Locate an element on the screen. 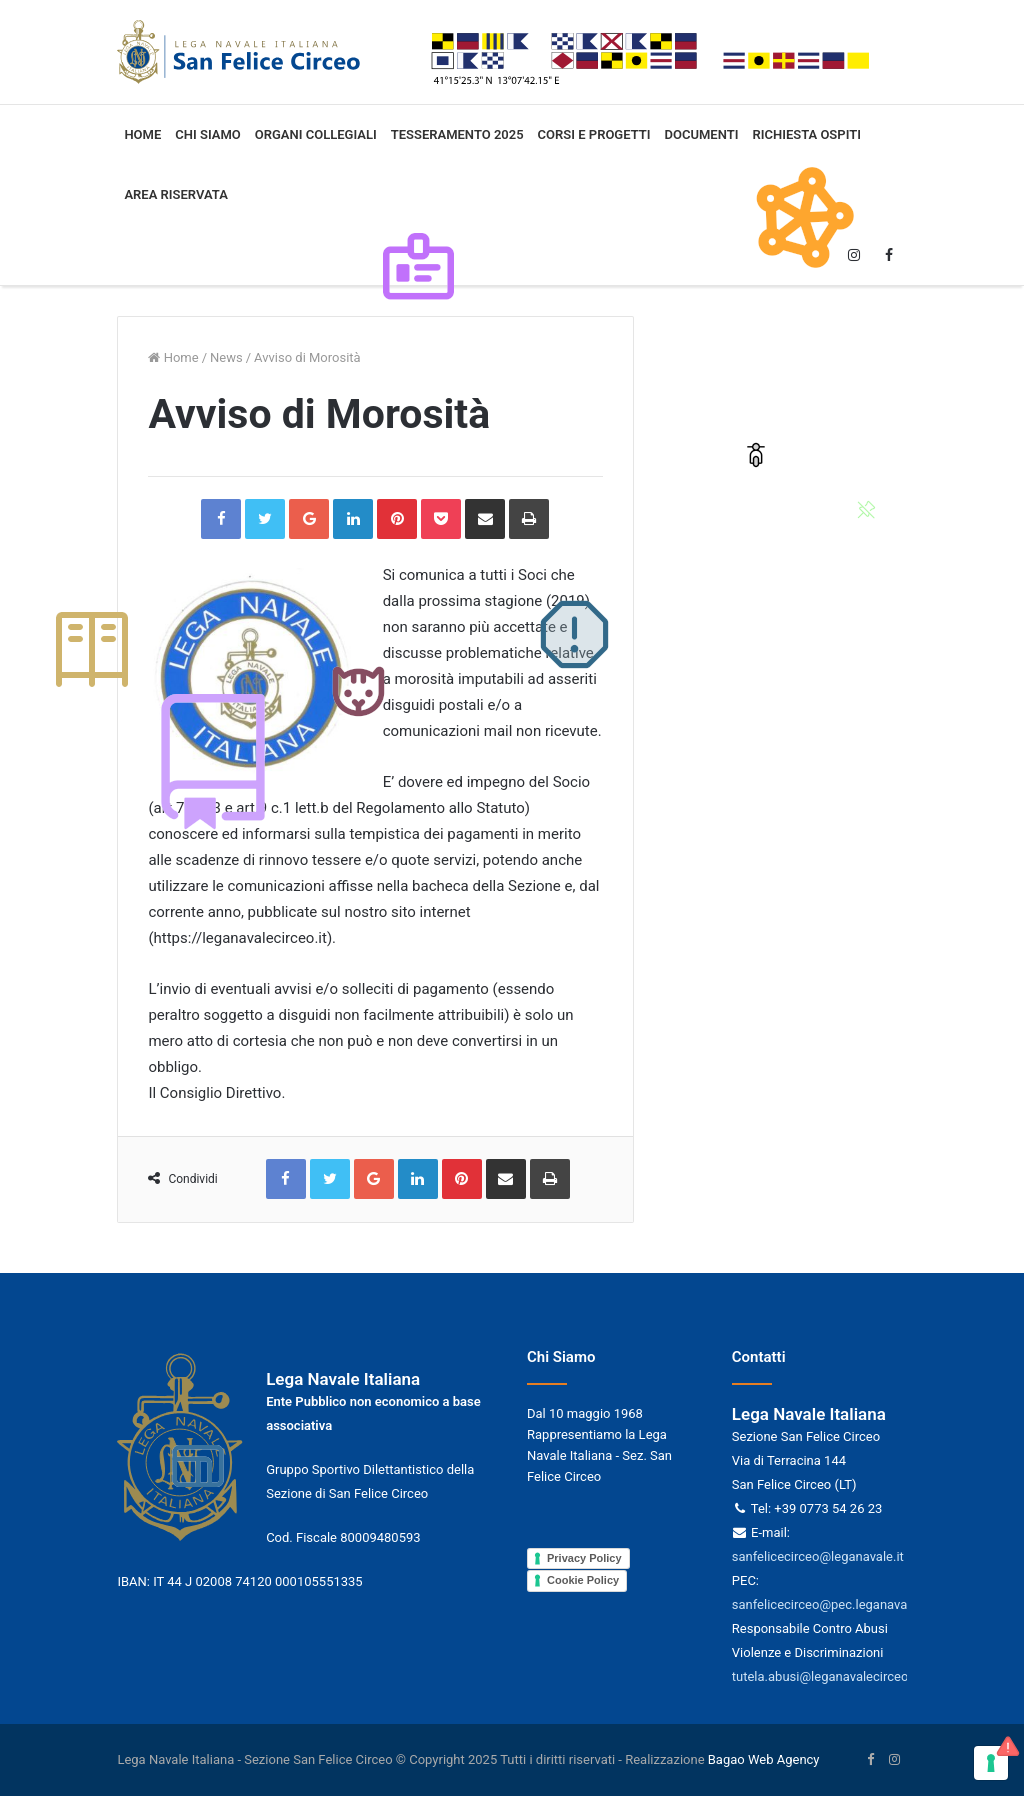  connect to the fediverse network is located at coordinates (803, 217).